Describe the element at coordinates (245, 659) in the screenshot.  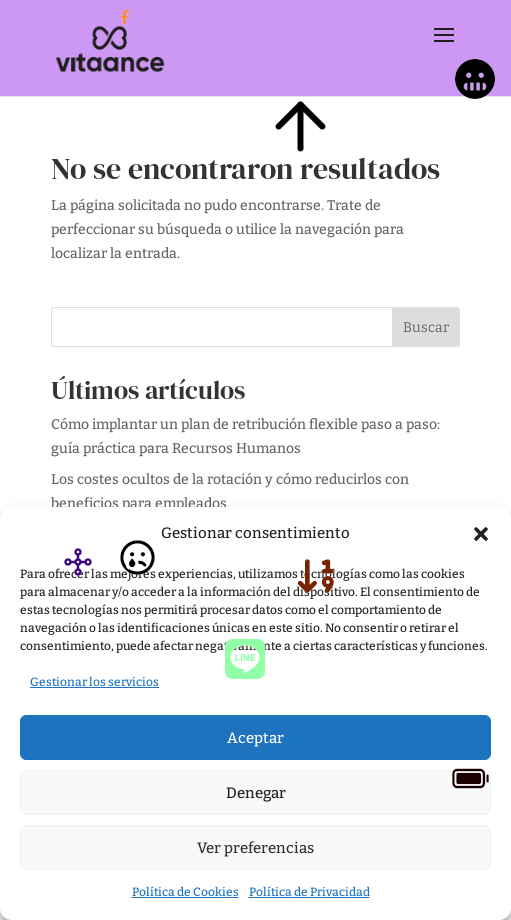
I see `open the LINE messaging app` at that location.